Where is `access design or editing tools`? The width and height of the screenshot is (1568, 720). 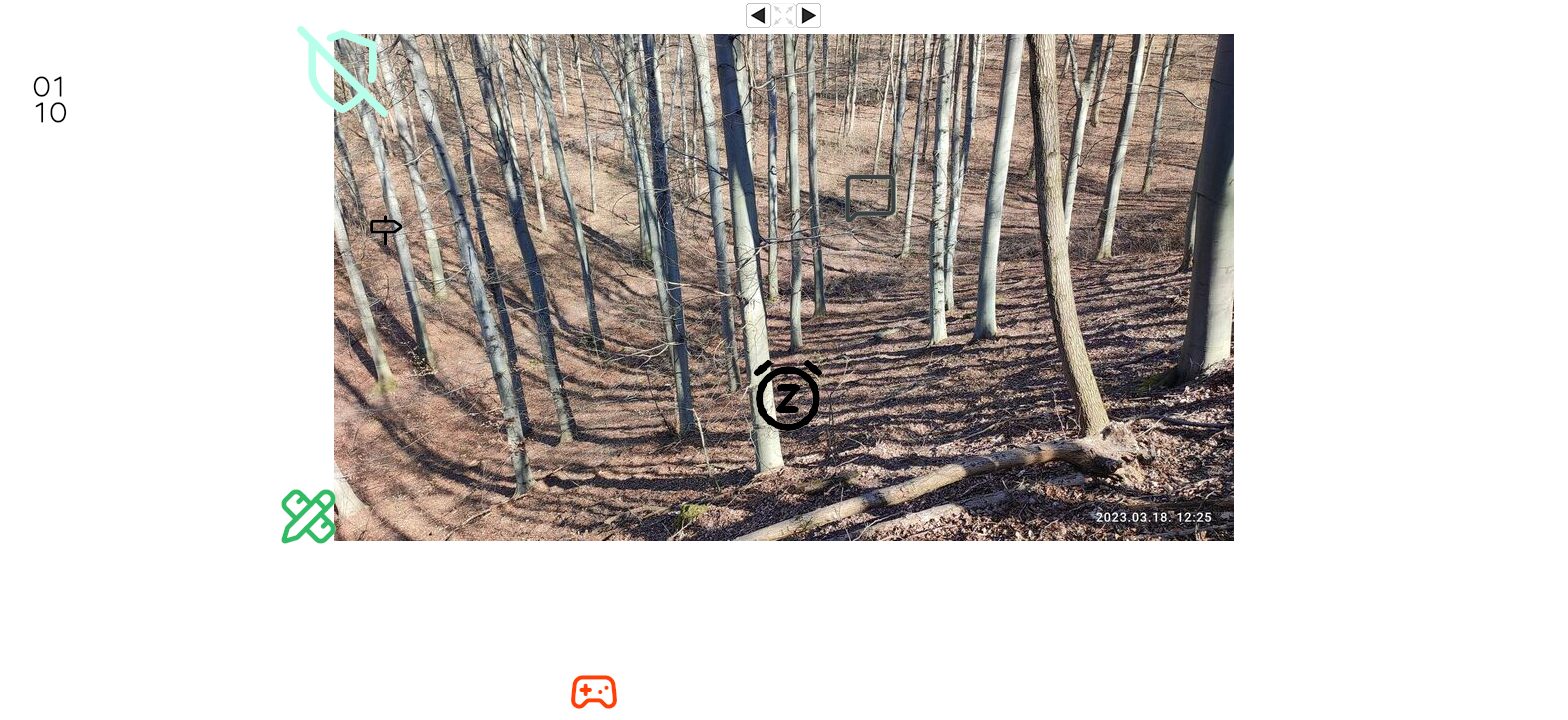
access design or editing tools is located at coordinates (308, 516).